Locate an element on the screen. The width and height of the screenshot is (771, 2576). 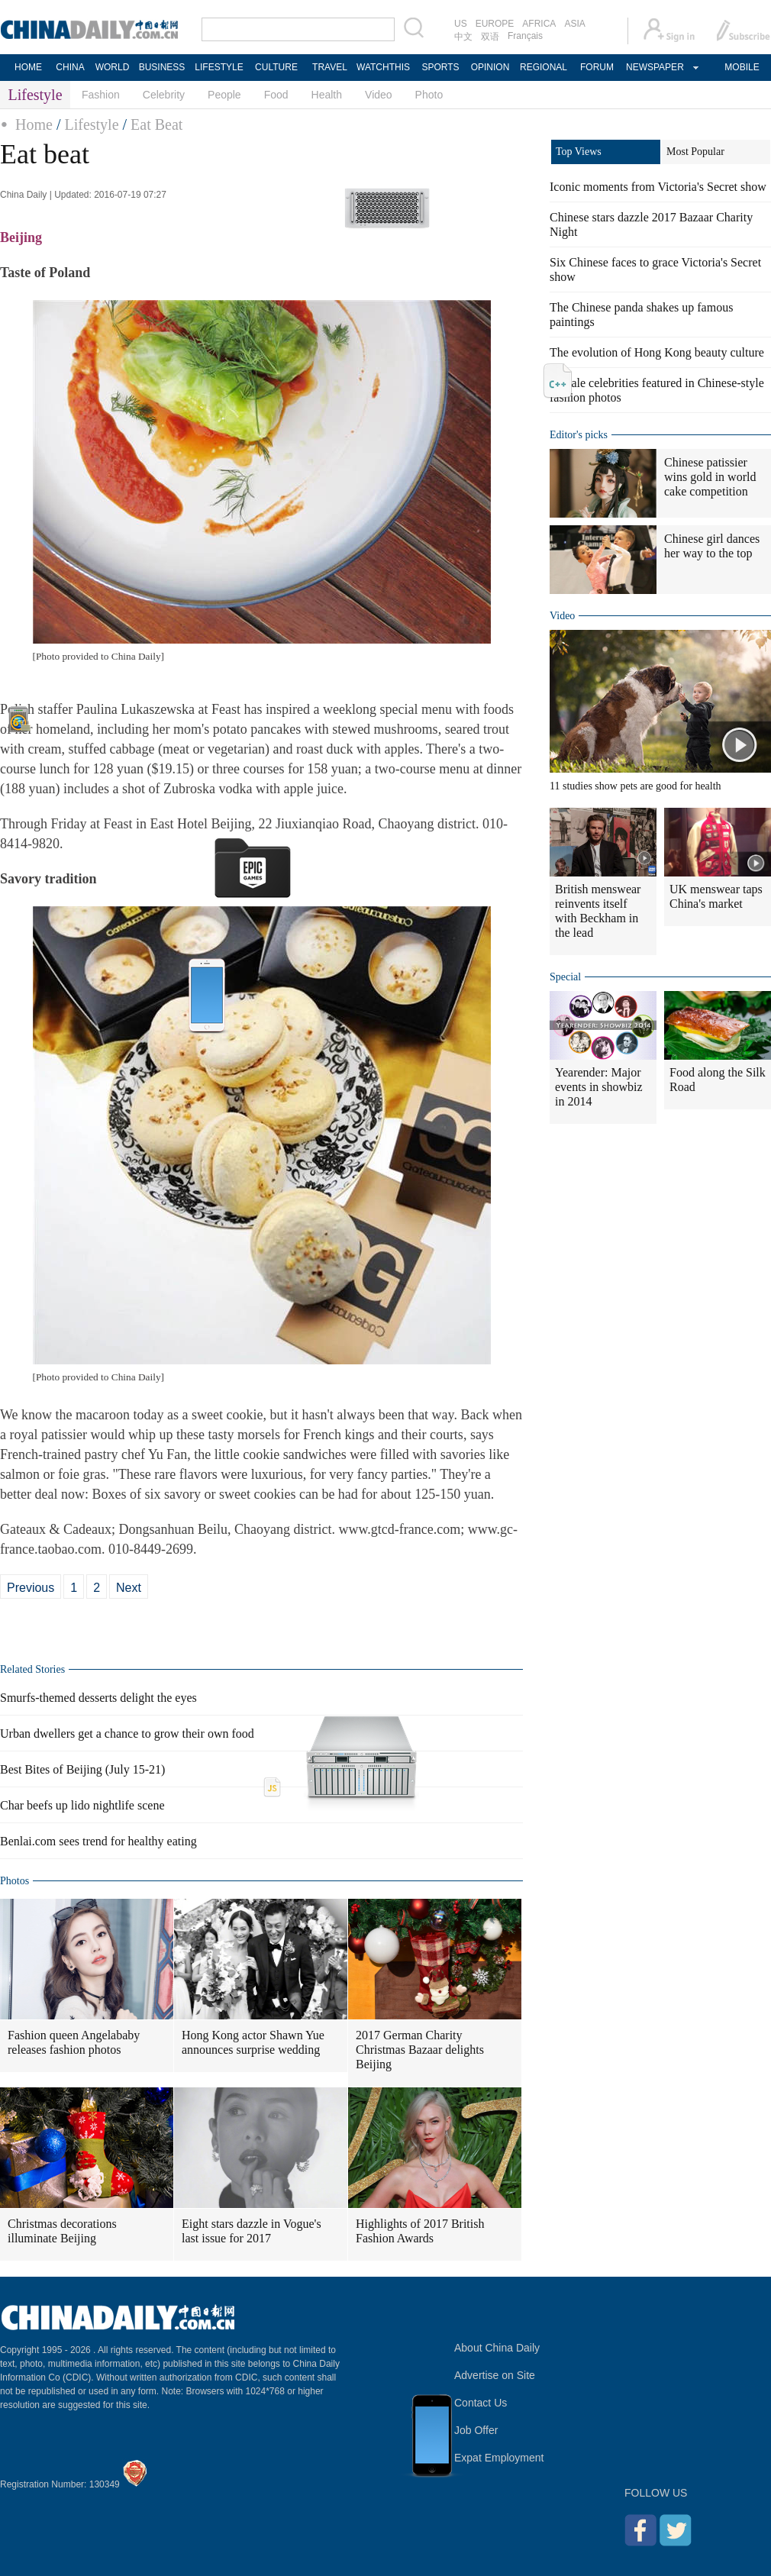
iPhone 7 Plus device icon is located at coordinates (207, 996).